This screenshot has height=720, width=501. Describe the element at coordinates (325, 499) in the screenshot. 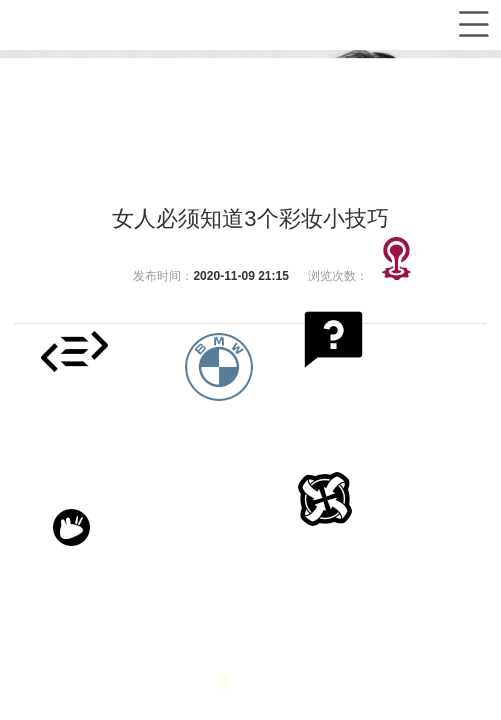

I see `visit Nexus Mods website` at that location.